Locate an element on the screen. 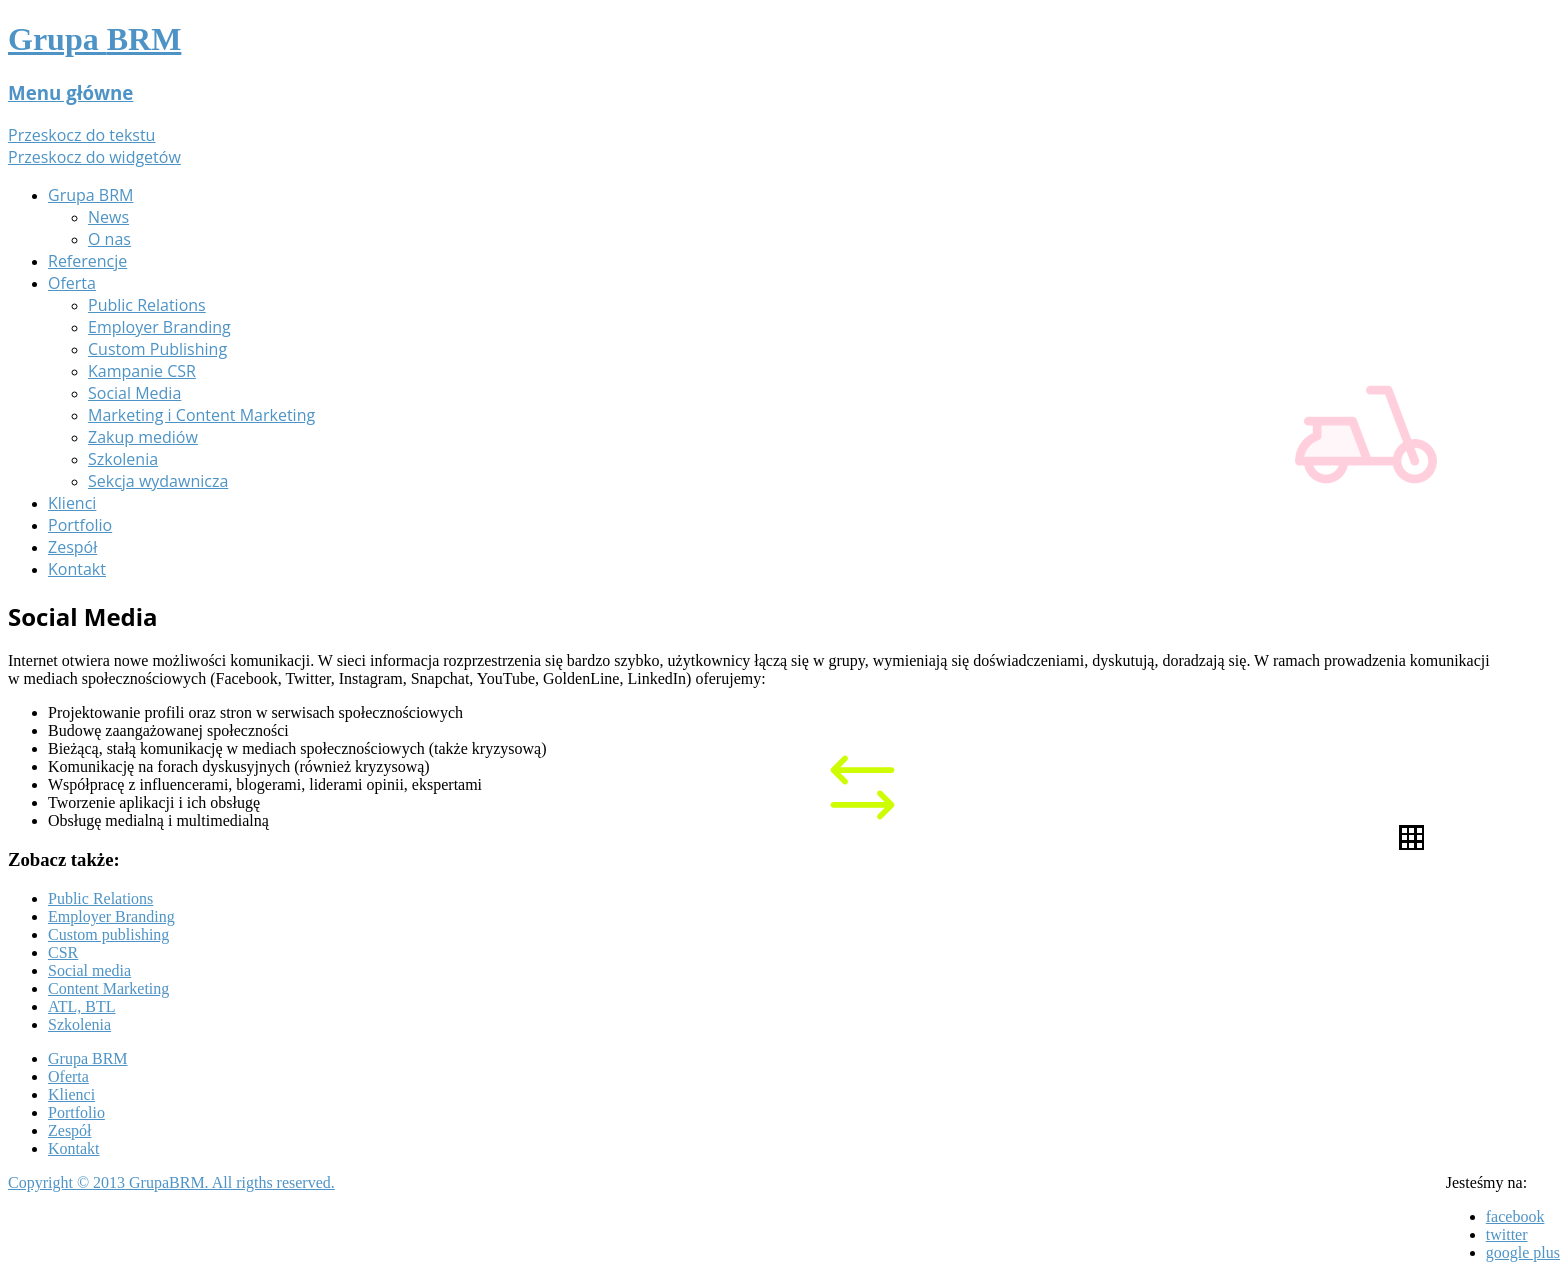 This screenshot has height=1278, width=1568. swap or exchange items is located at coordinates (862, 787).